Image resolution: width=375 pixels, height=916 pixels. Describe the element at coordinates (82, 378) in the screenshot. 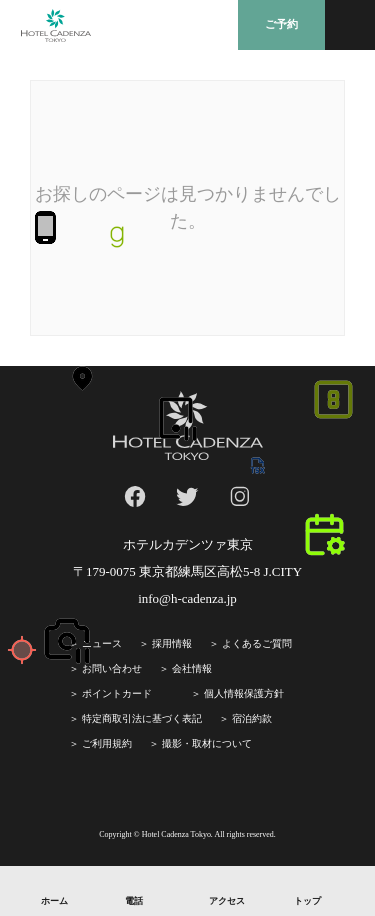

I see `view or set a location on the map` at that location.